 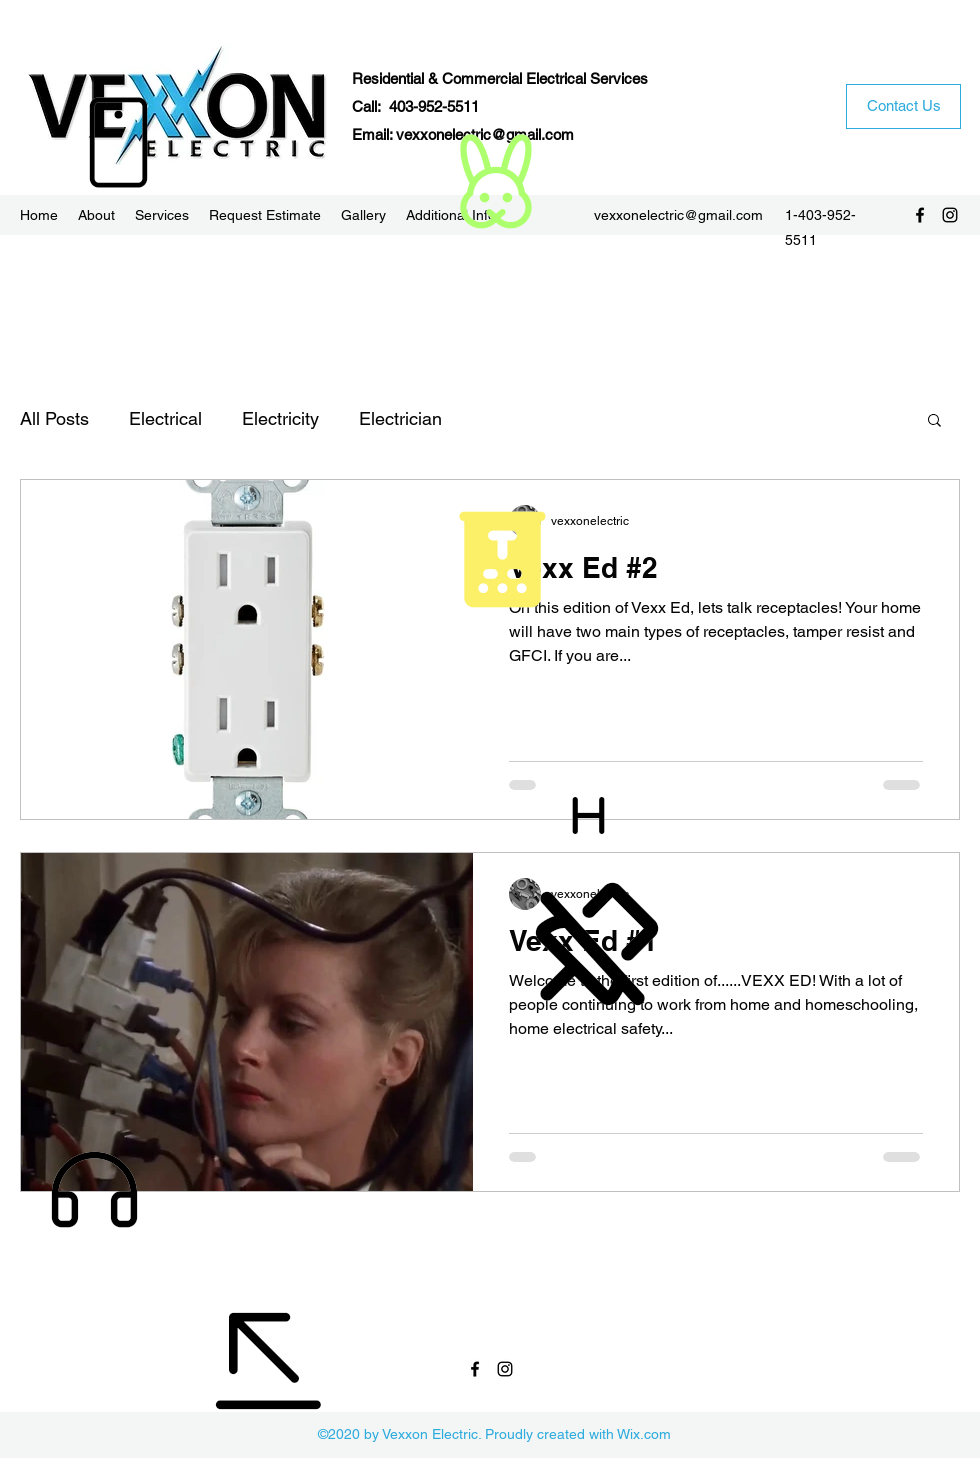 What do you see at coordinates (502, 559) in the screenshot?
I see `view lab results or data table` at bounding box center [502, 559].